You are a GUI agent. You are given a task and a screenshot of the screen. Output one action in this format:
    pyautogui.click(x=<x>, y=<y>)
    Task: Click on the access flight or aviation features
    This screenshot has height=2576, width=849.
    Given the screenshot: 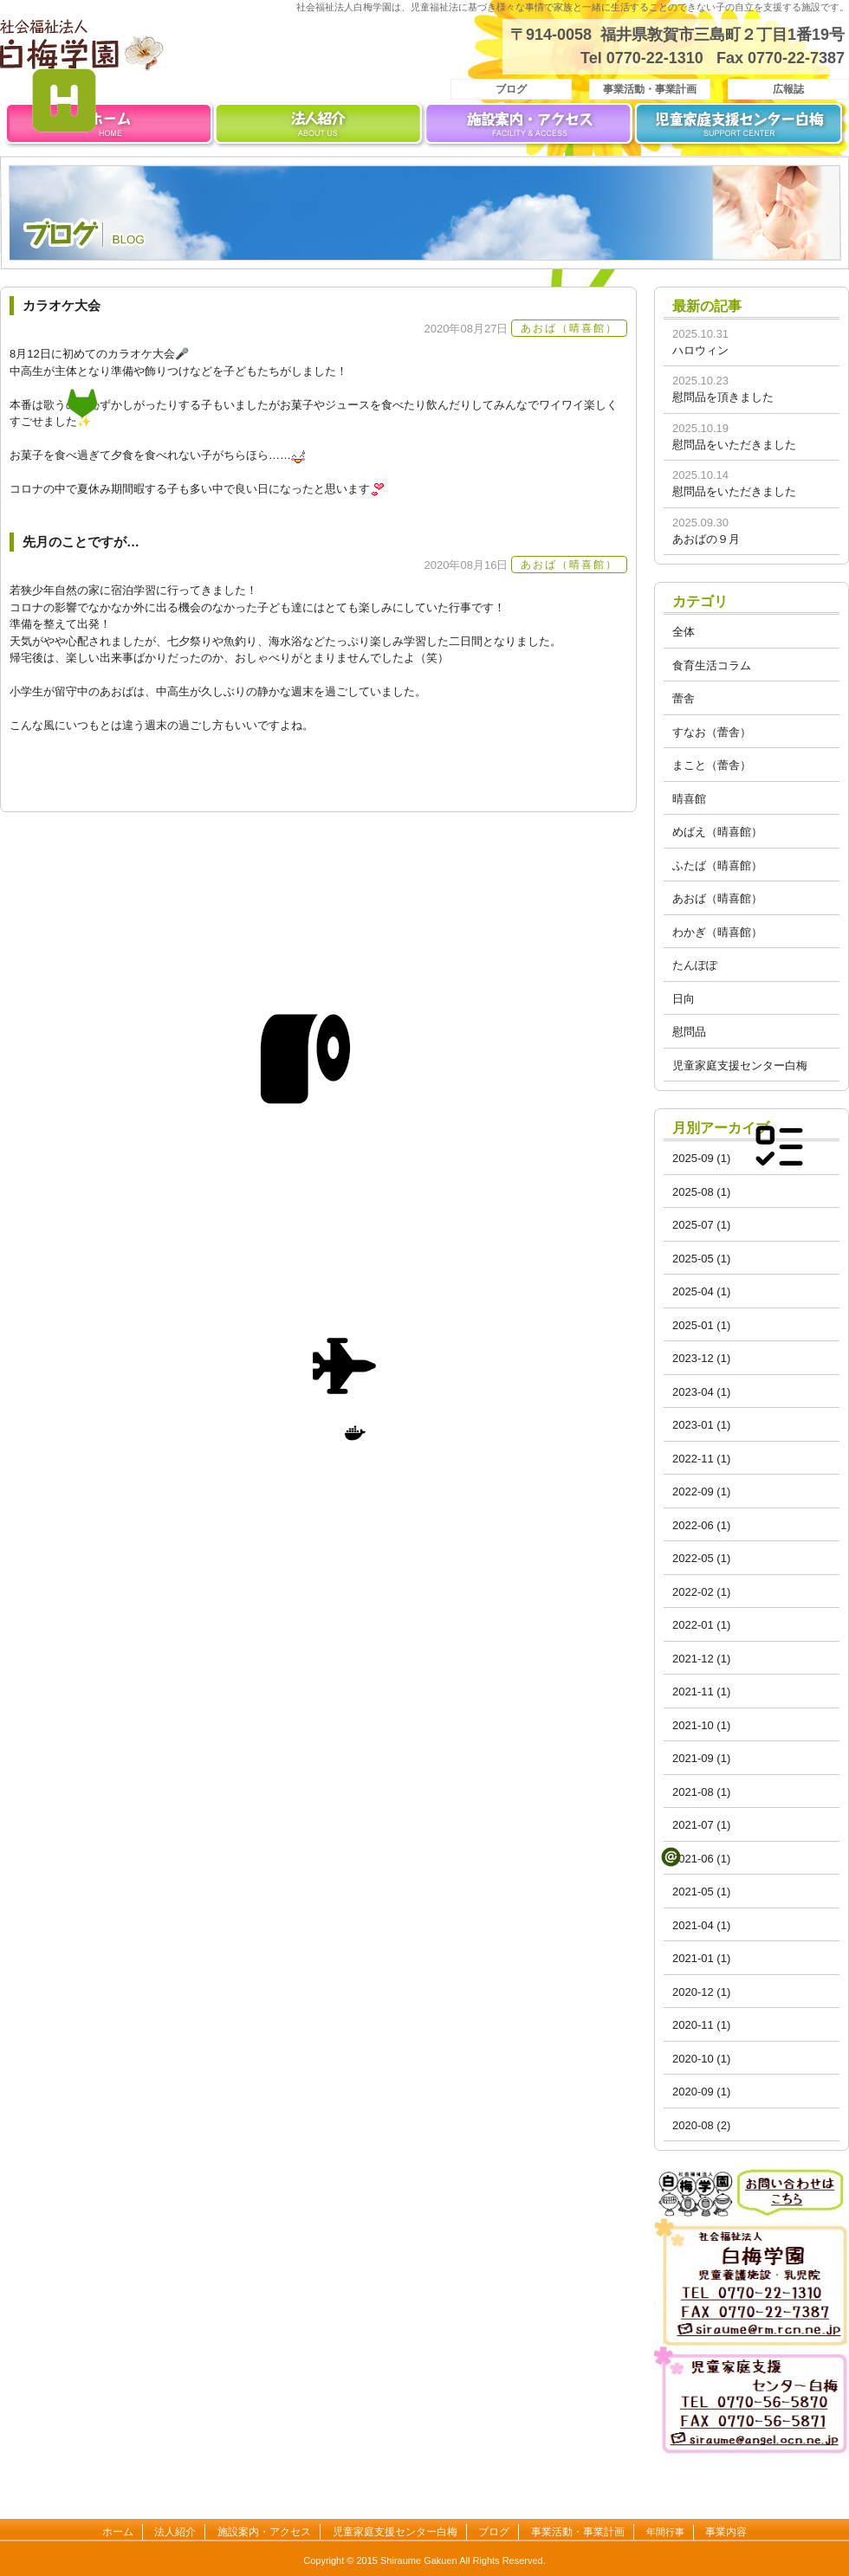 What is the action you would take?
    pyautogui.click(x=344, y=1365)
    